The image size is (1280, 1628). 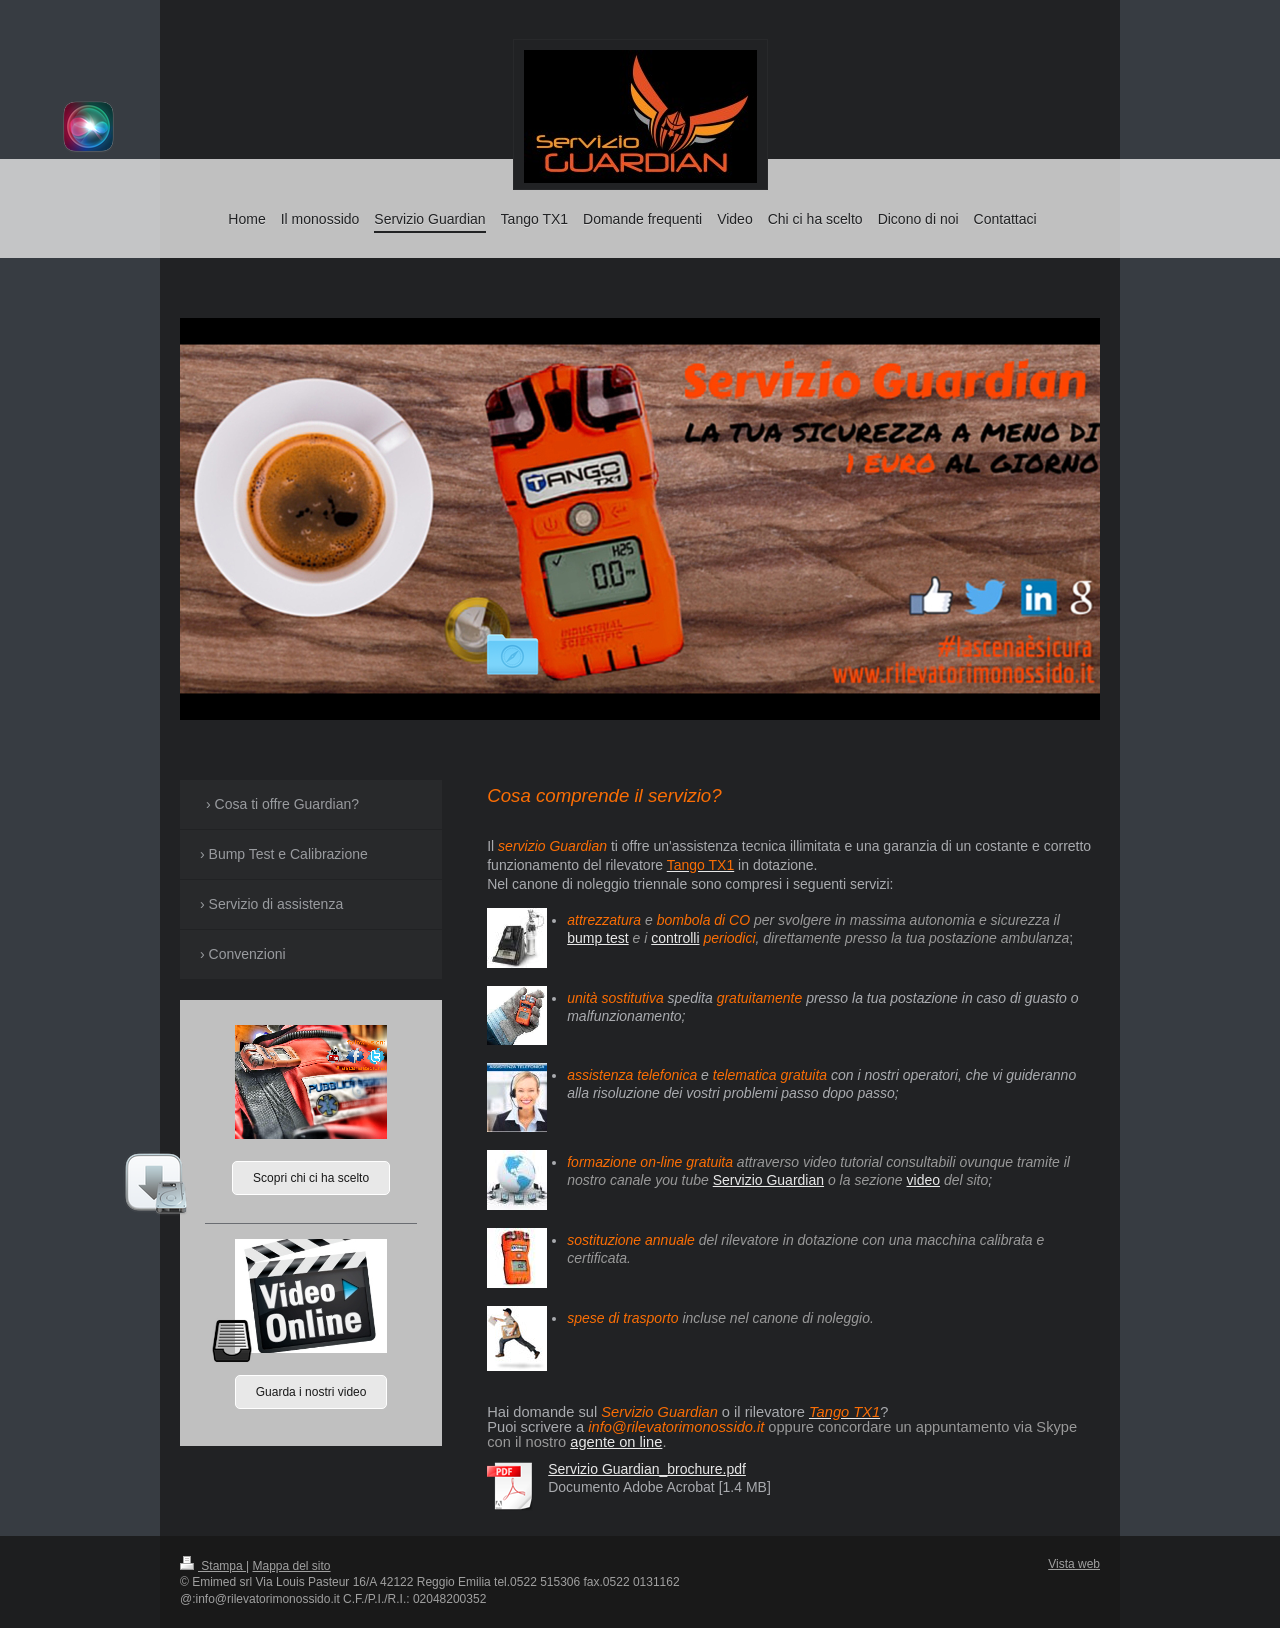 I want to click on access your local web server files, so click(x=512, y=654).